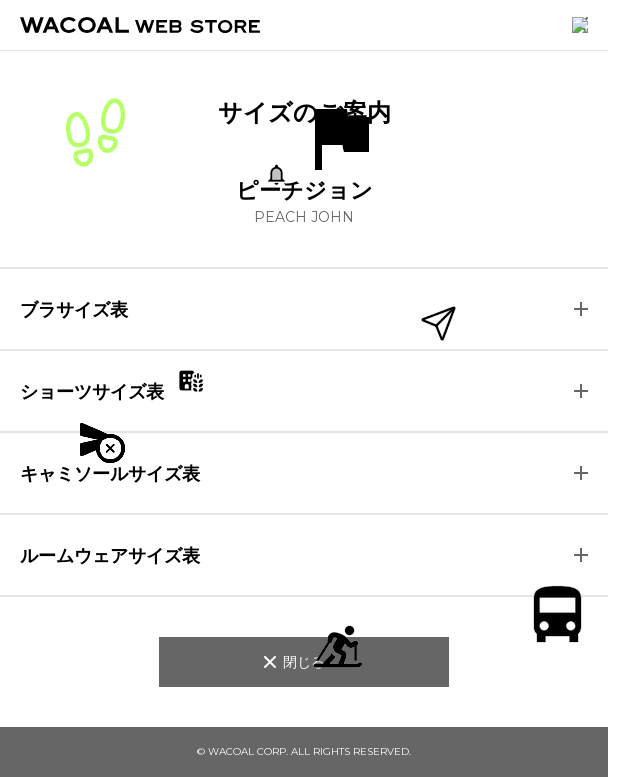 The width and height of the screenshot is (623, 777). I want to click on cancel a scheduled message, so click(101, 439).